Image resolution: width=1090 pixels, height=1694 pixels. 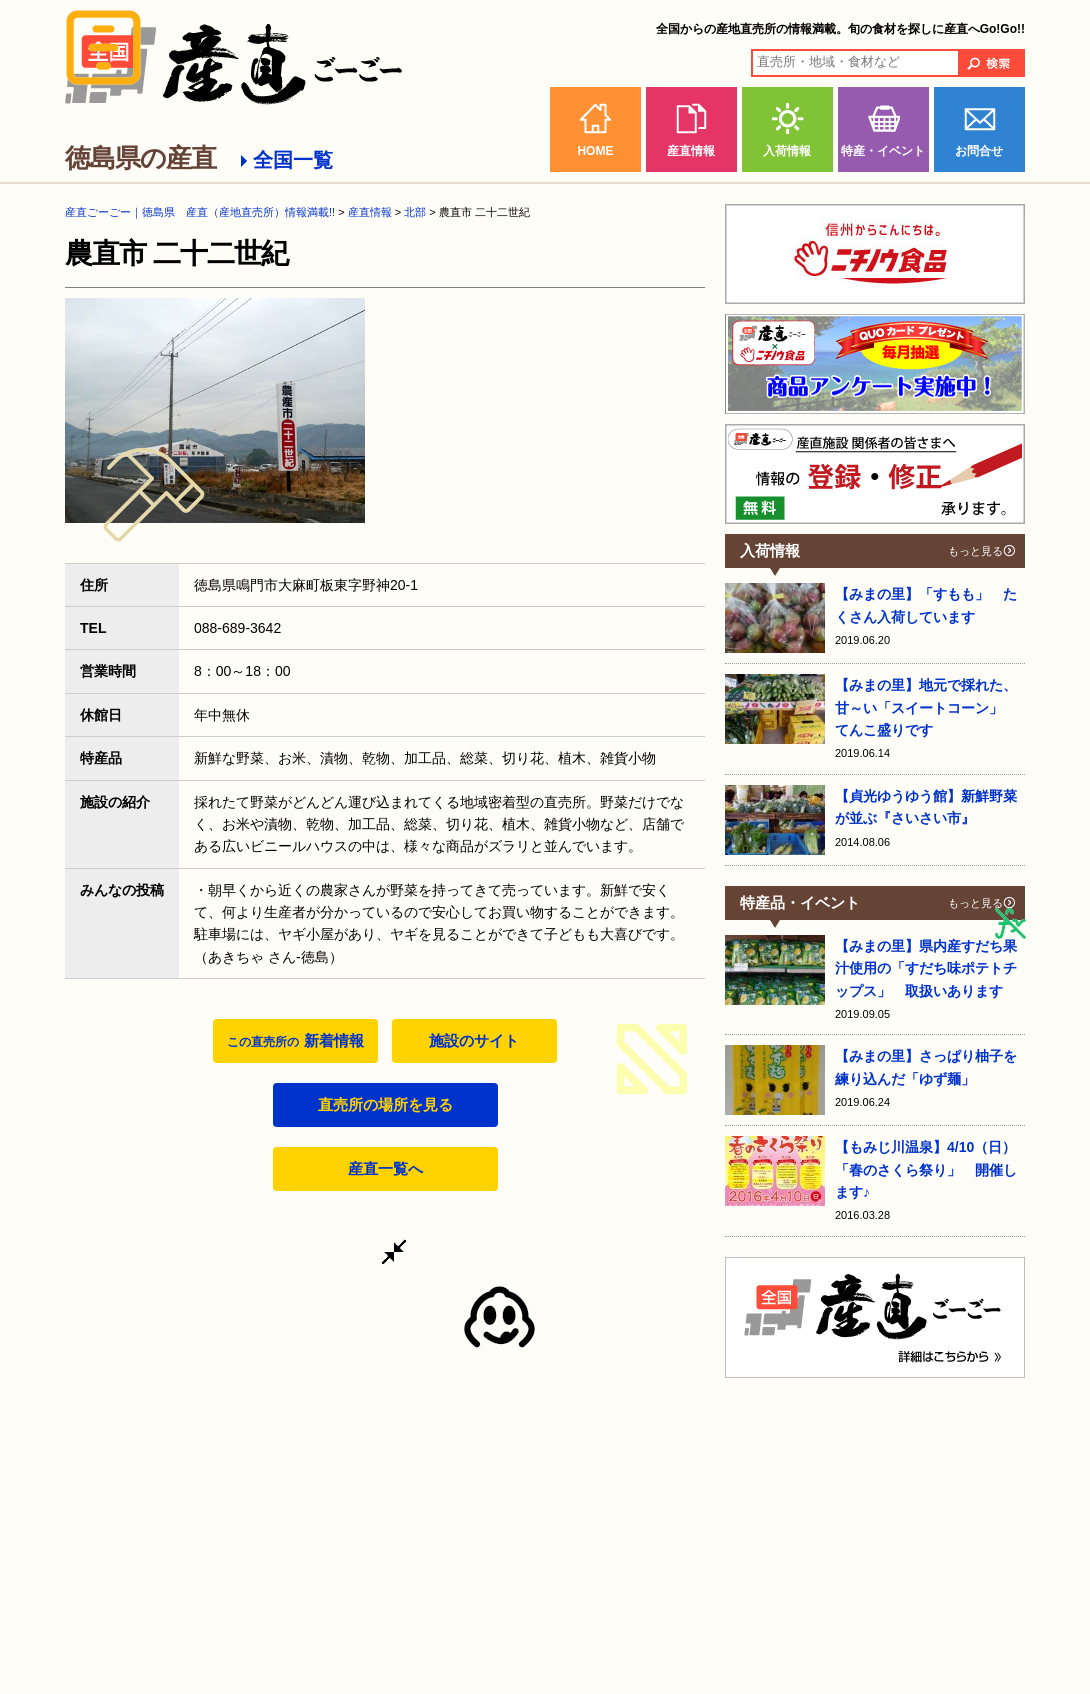 I want to click on exit fullscreen mode, so click(x=394, y=1252).